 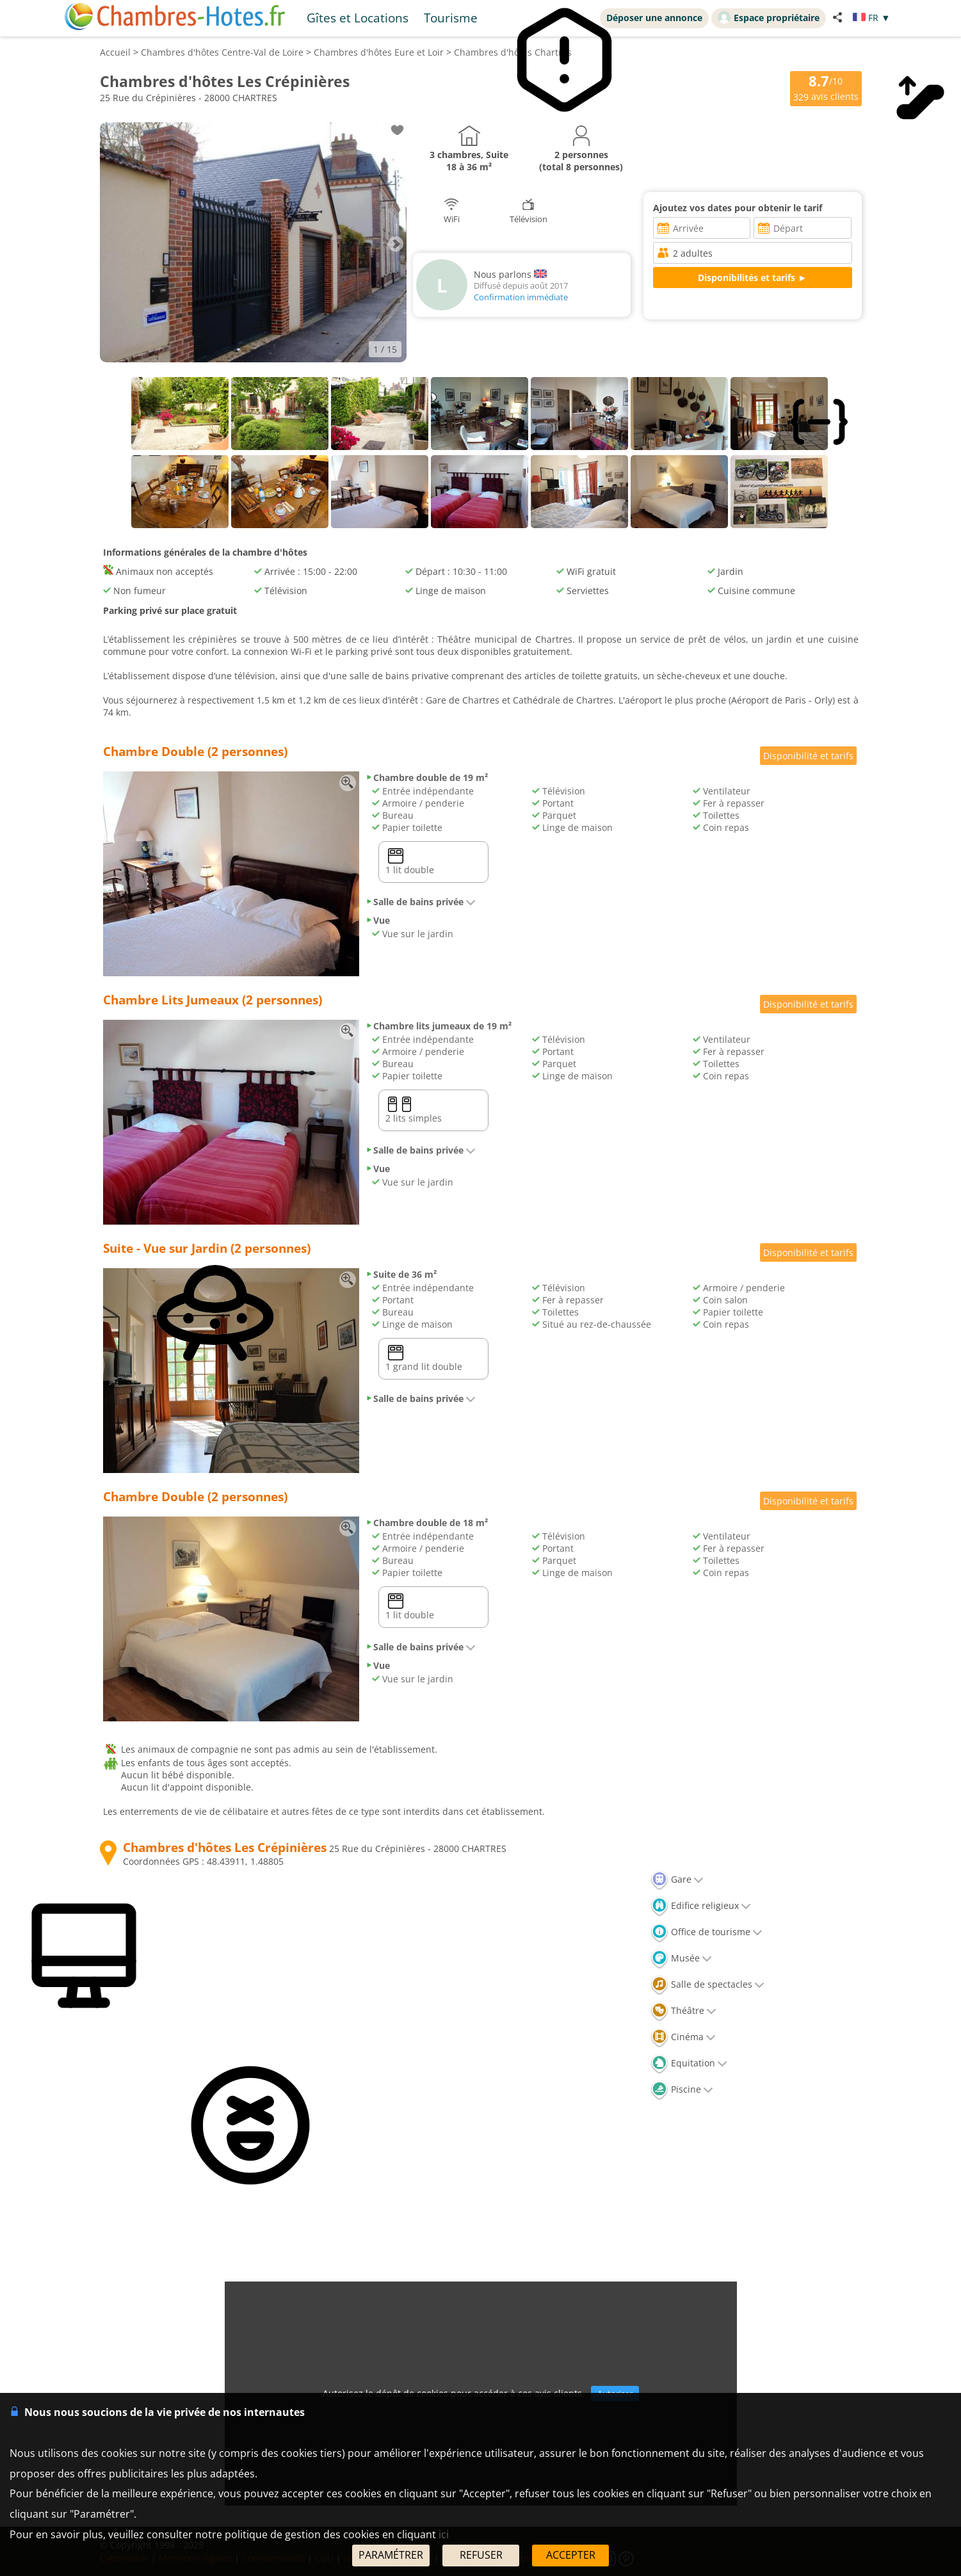 What do you see at coordinates (250, 2125) in the screenshot?
I see `react with a laughing emoji` at bounding box center [250, 2125].